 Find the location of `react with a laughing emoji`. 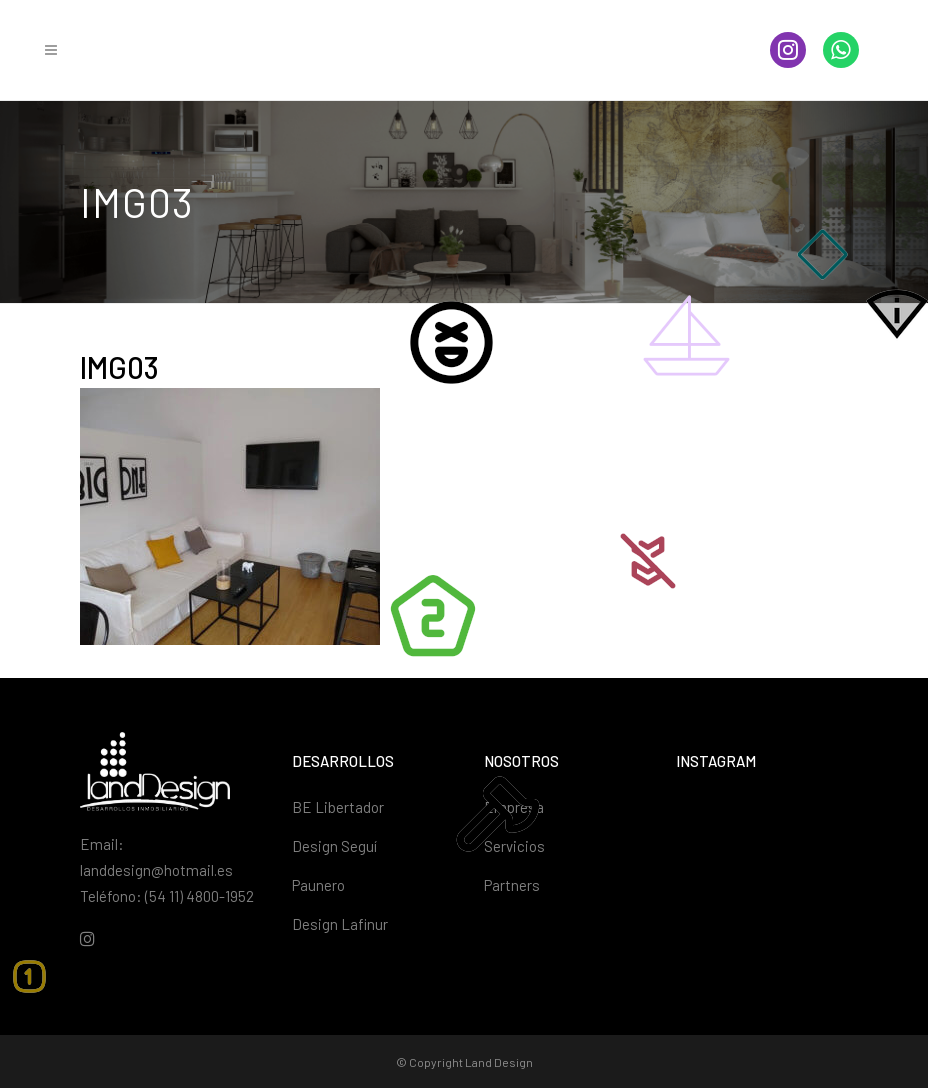

react with a laughing emoji is located at coordinates (451, 342).